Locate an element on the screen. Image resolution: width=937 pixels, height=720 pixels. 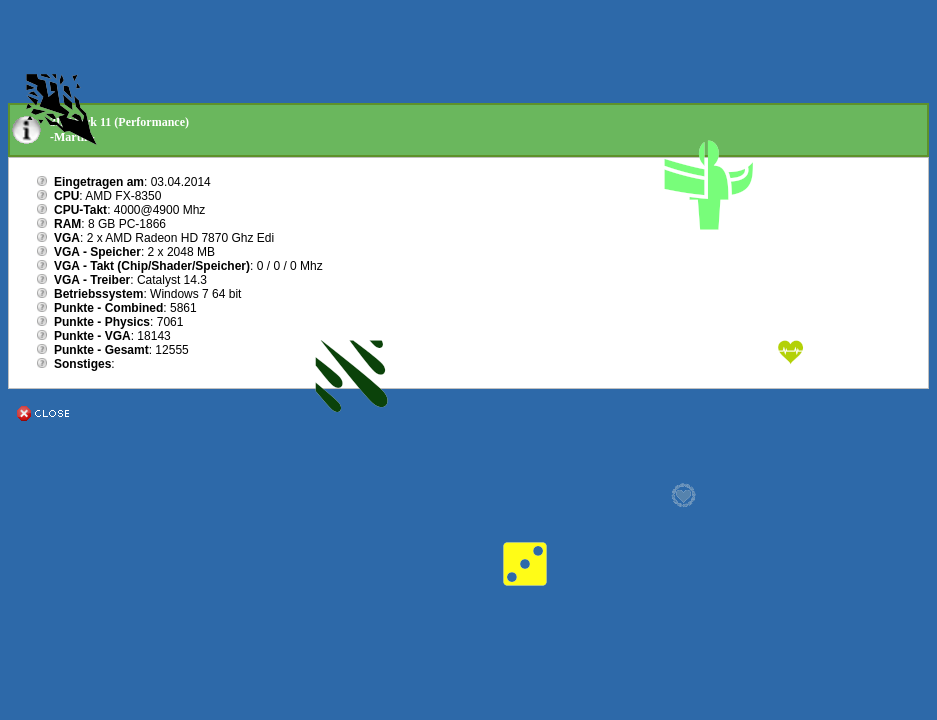
indicates a split or divided character state is located at coordinates (709, 185).